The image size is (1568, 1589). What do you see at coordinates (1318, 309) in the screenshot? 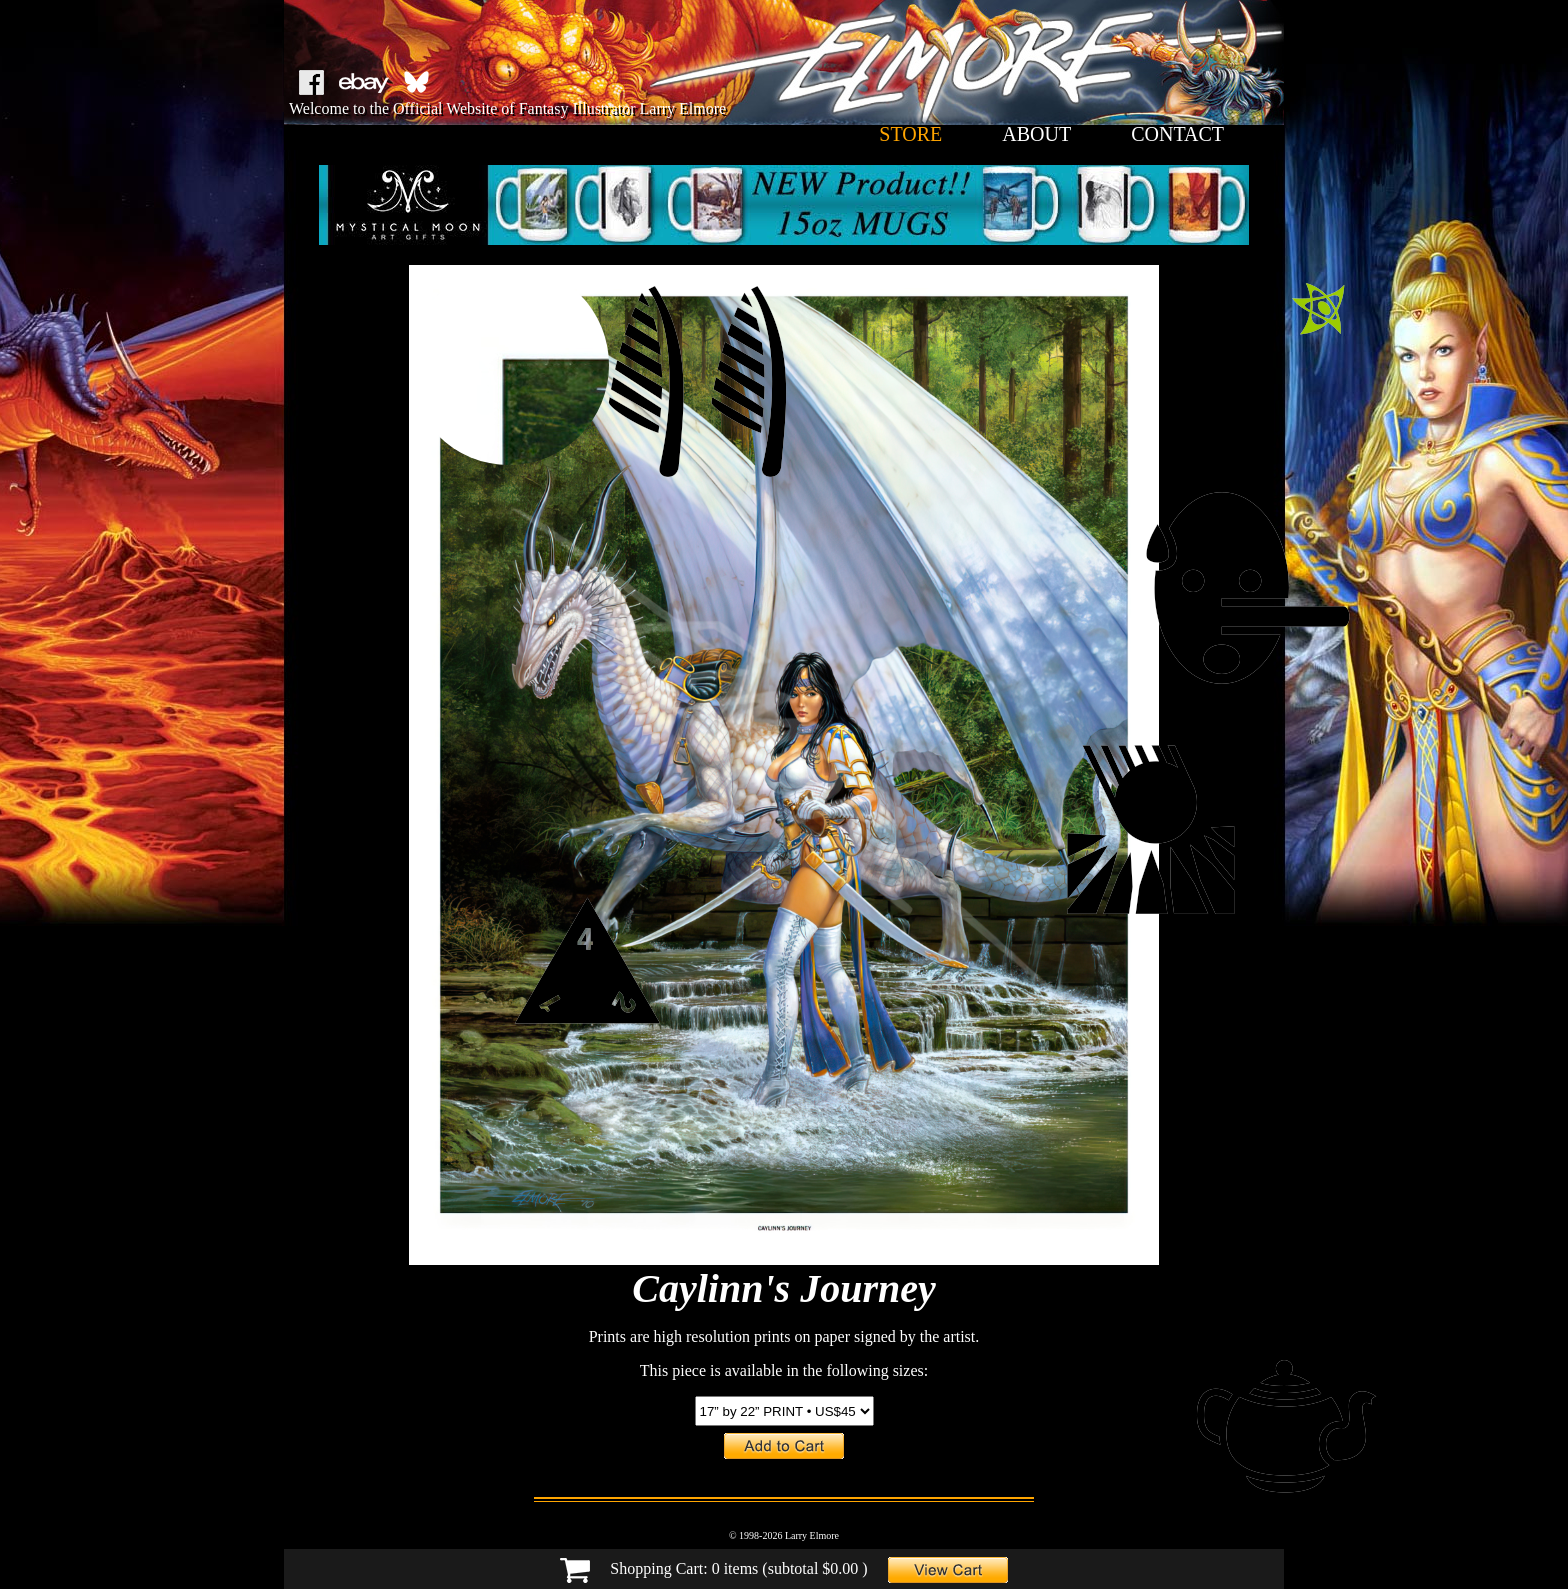
I see `indicates a flexible or customizable reward/rating` at bounding box center [1318, 309].